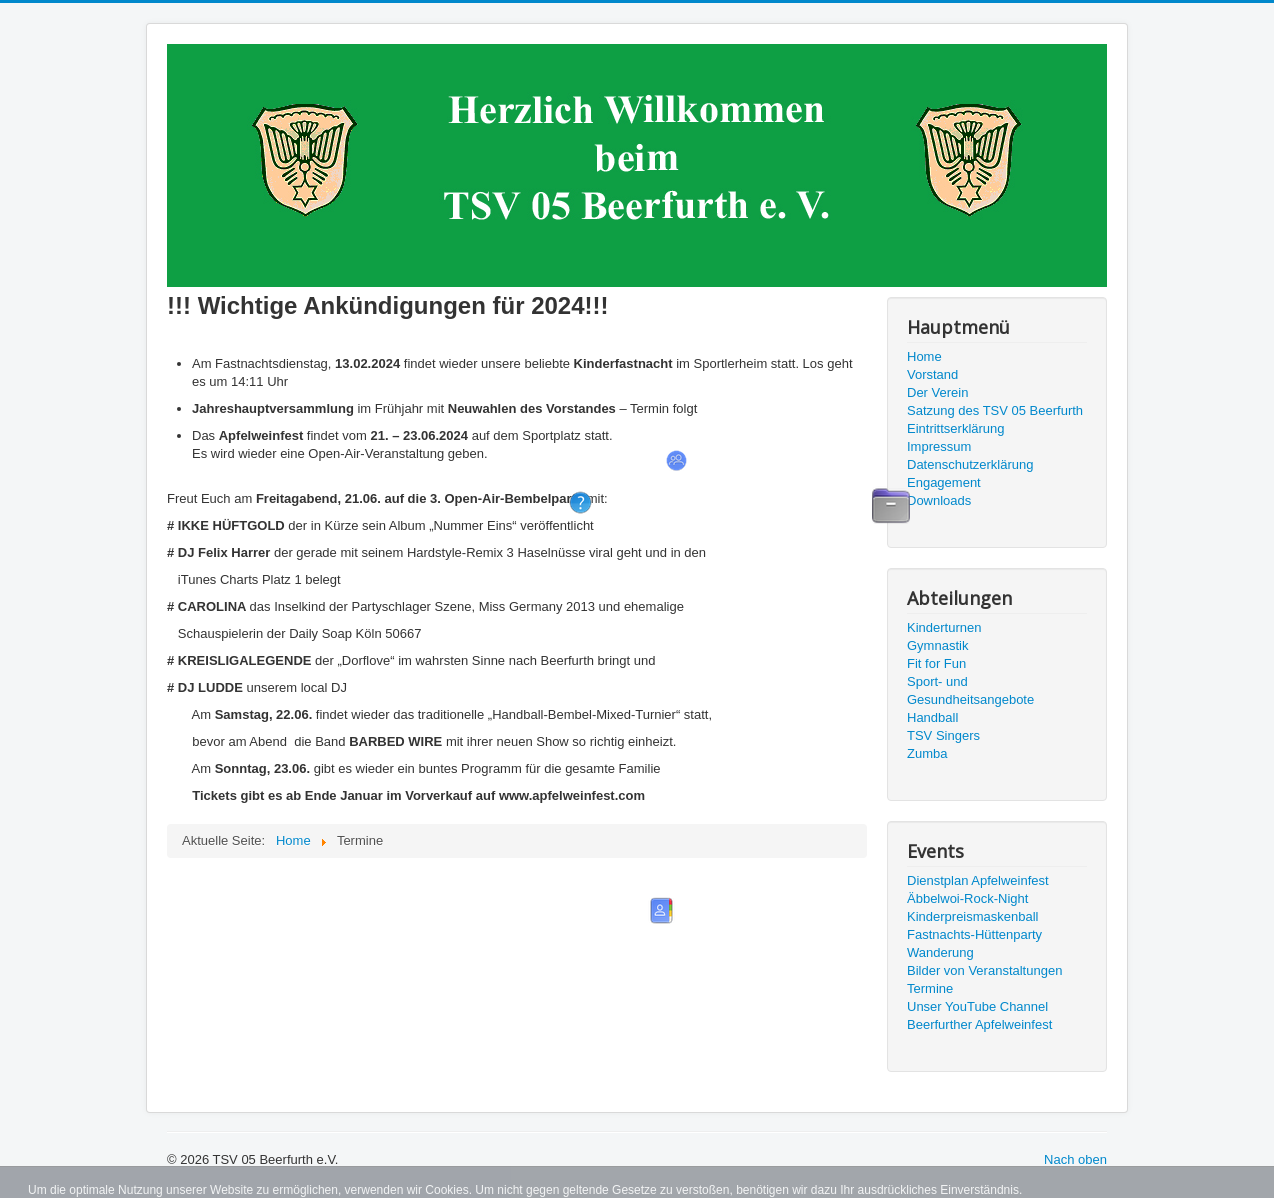  What do you see at coordinates (676, 460) in the screenshot?
I see `manage user accounts and settings` at bounding box center [676, 460].